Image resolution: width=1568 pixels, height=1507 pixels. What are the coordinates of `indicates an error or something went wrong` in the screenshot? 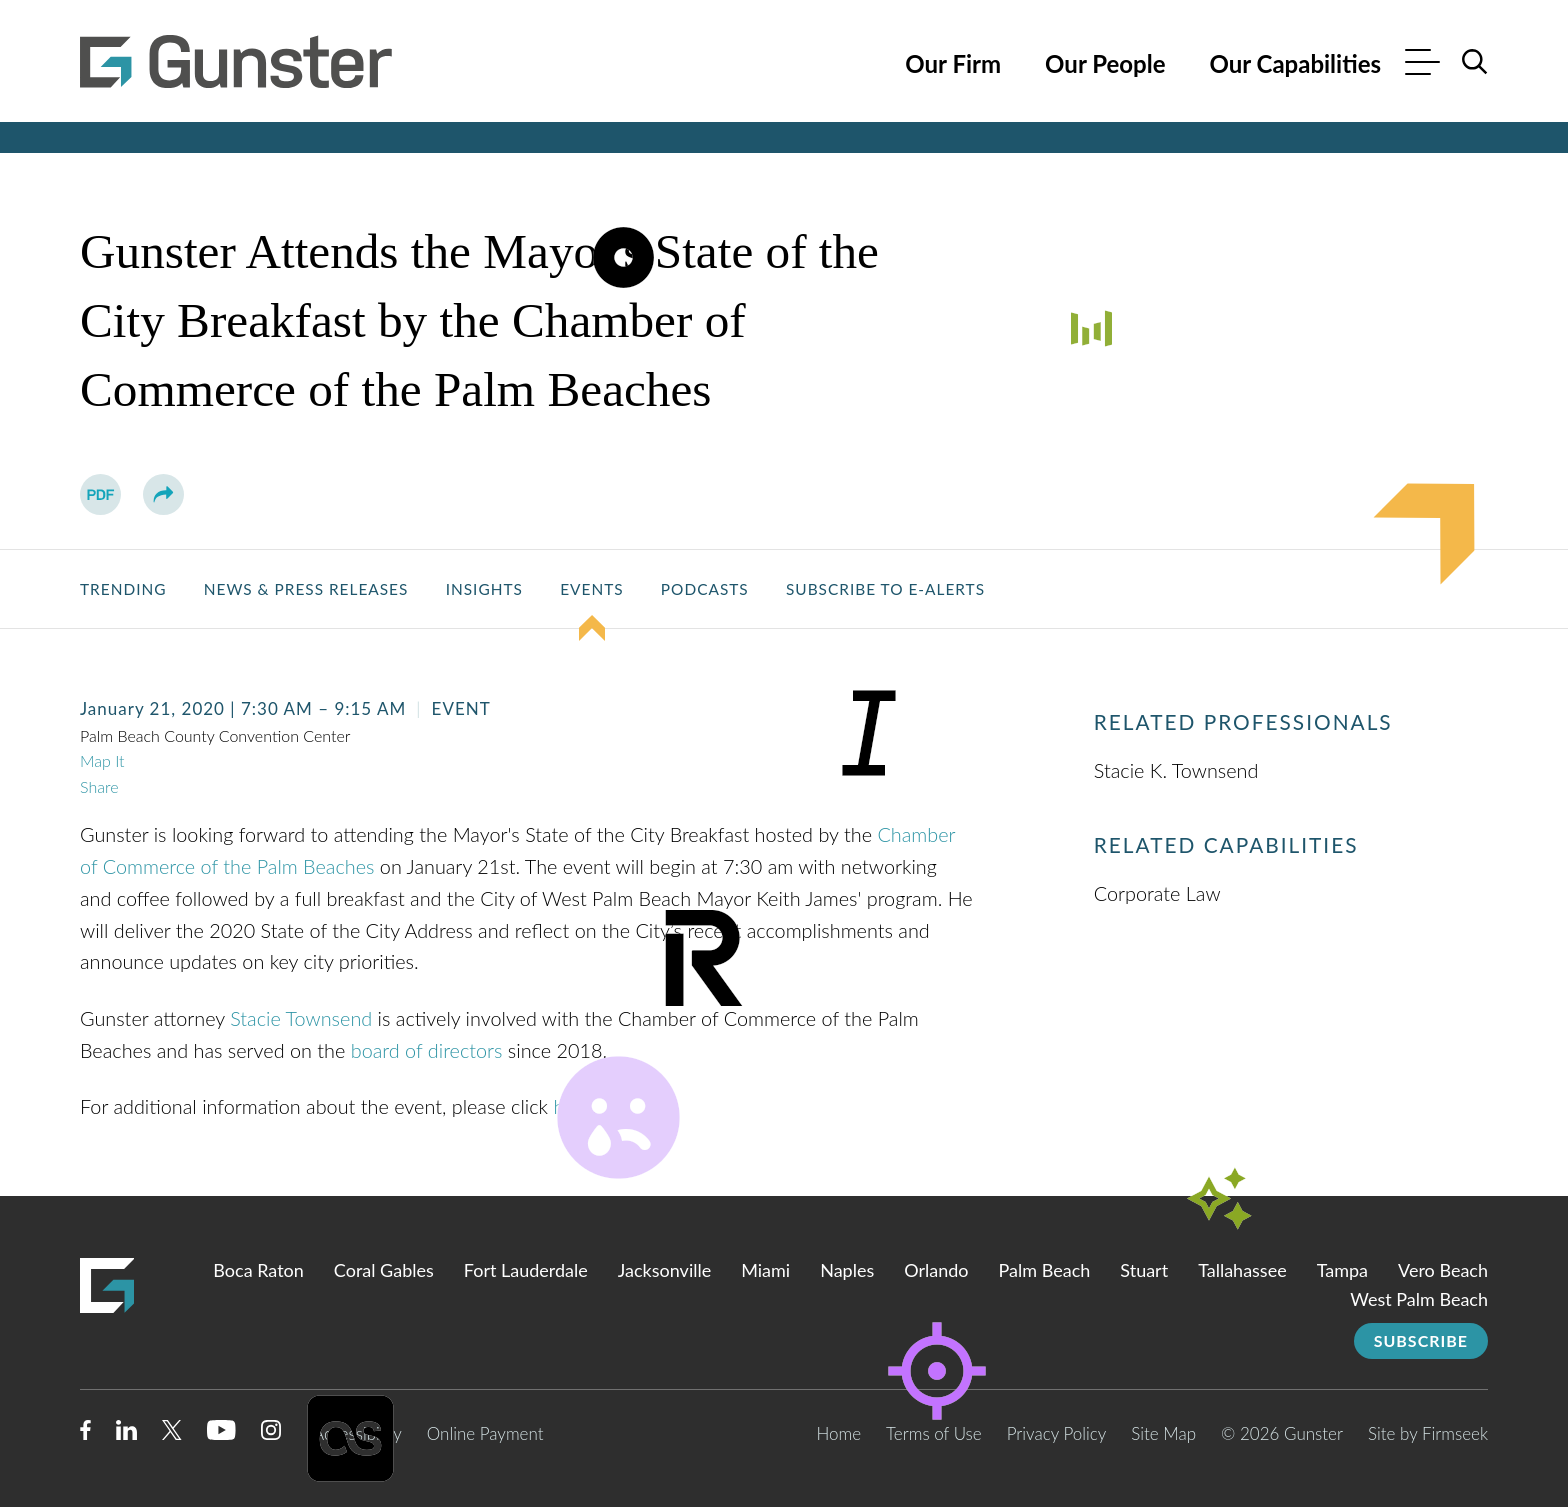 It's located at (618, 1117).